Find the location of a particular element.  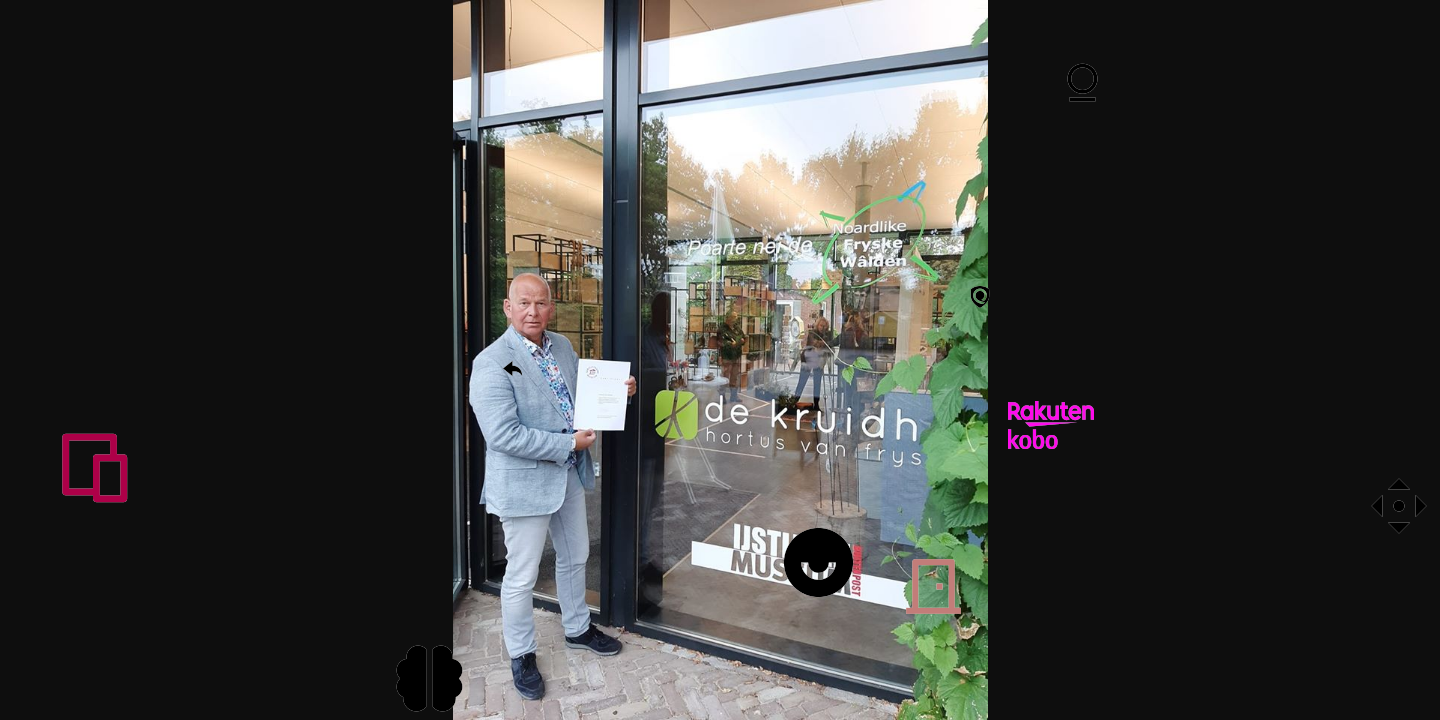

Qualys security platform logo is located at coordinates (980, 297).